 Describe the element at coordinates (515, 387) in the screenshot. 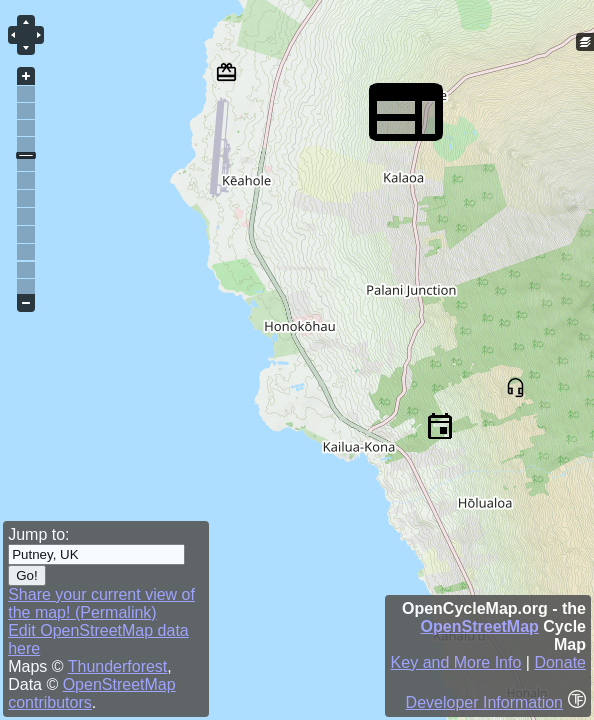

I see `contact customer support` at that location.